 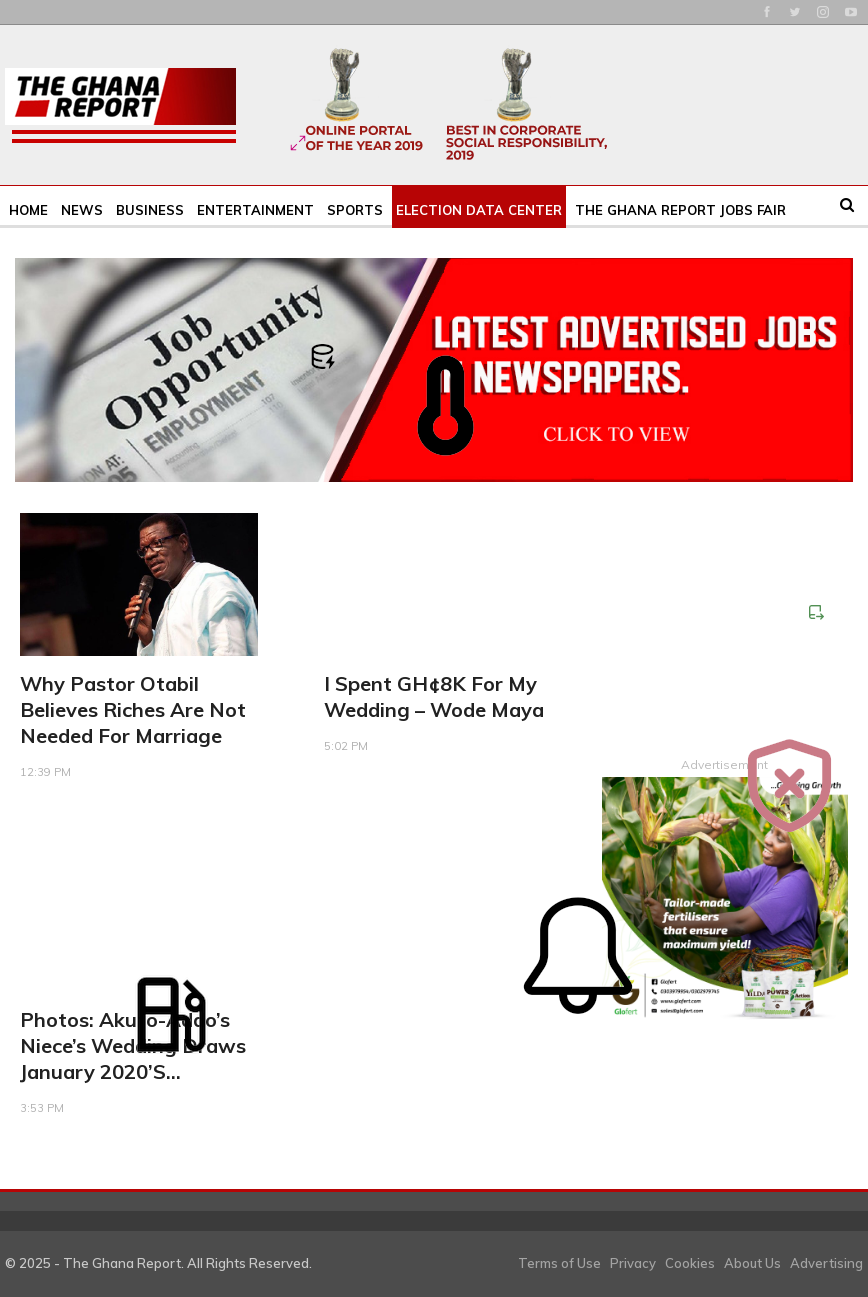 I want to click on view notifications, so click(x=578, y=957).